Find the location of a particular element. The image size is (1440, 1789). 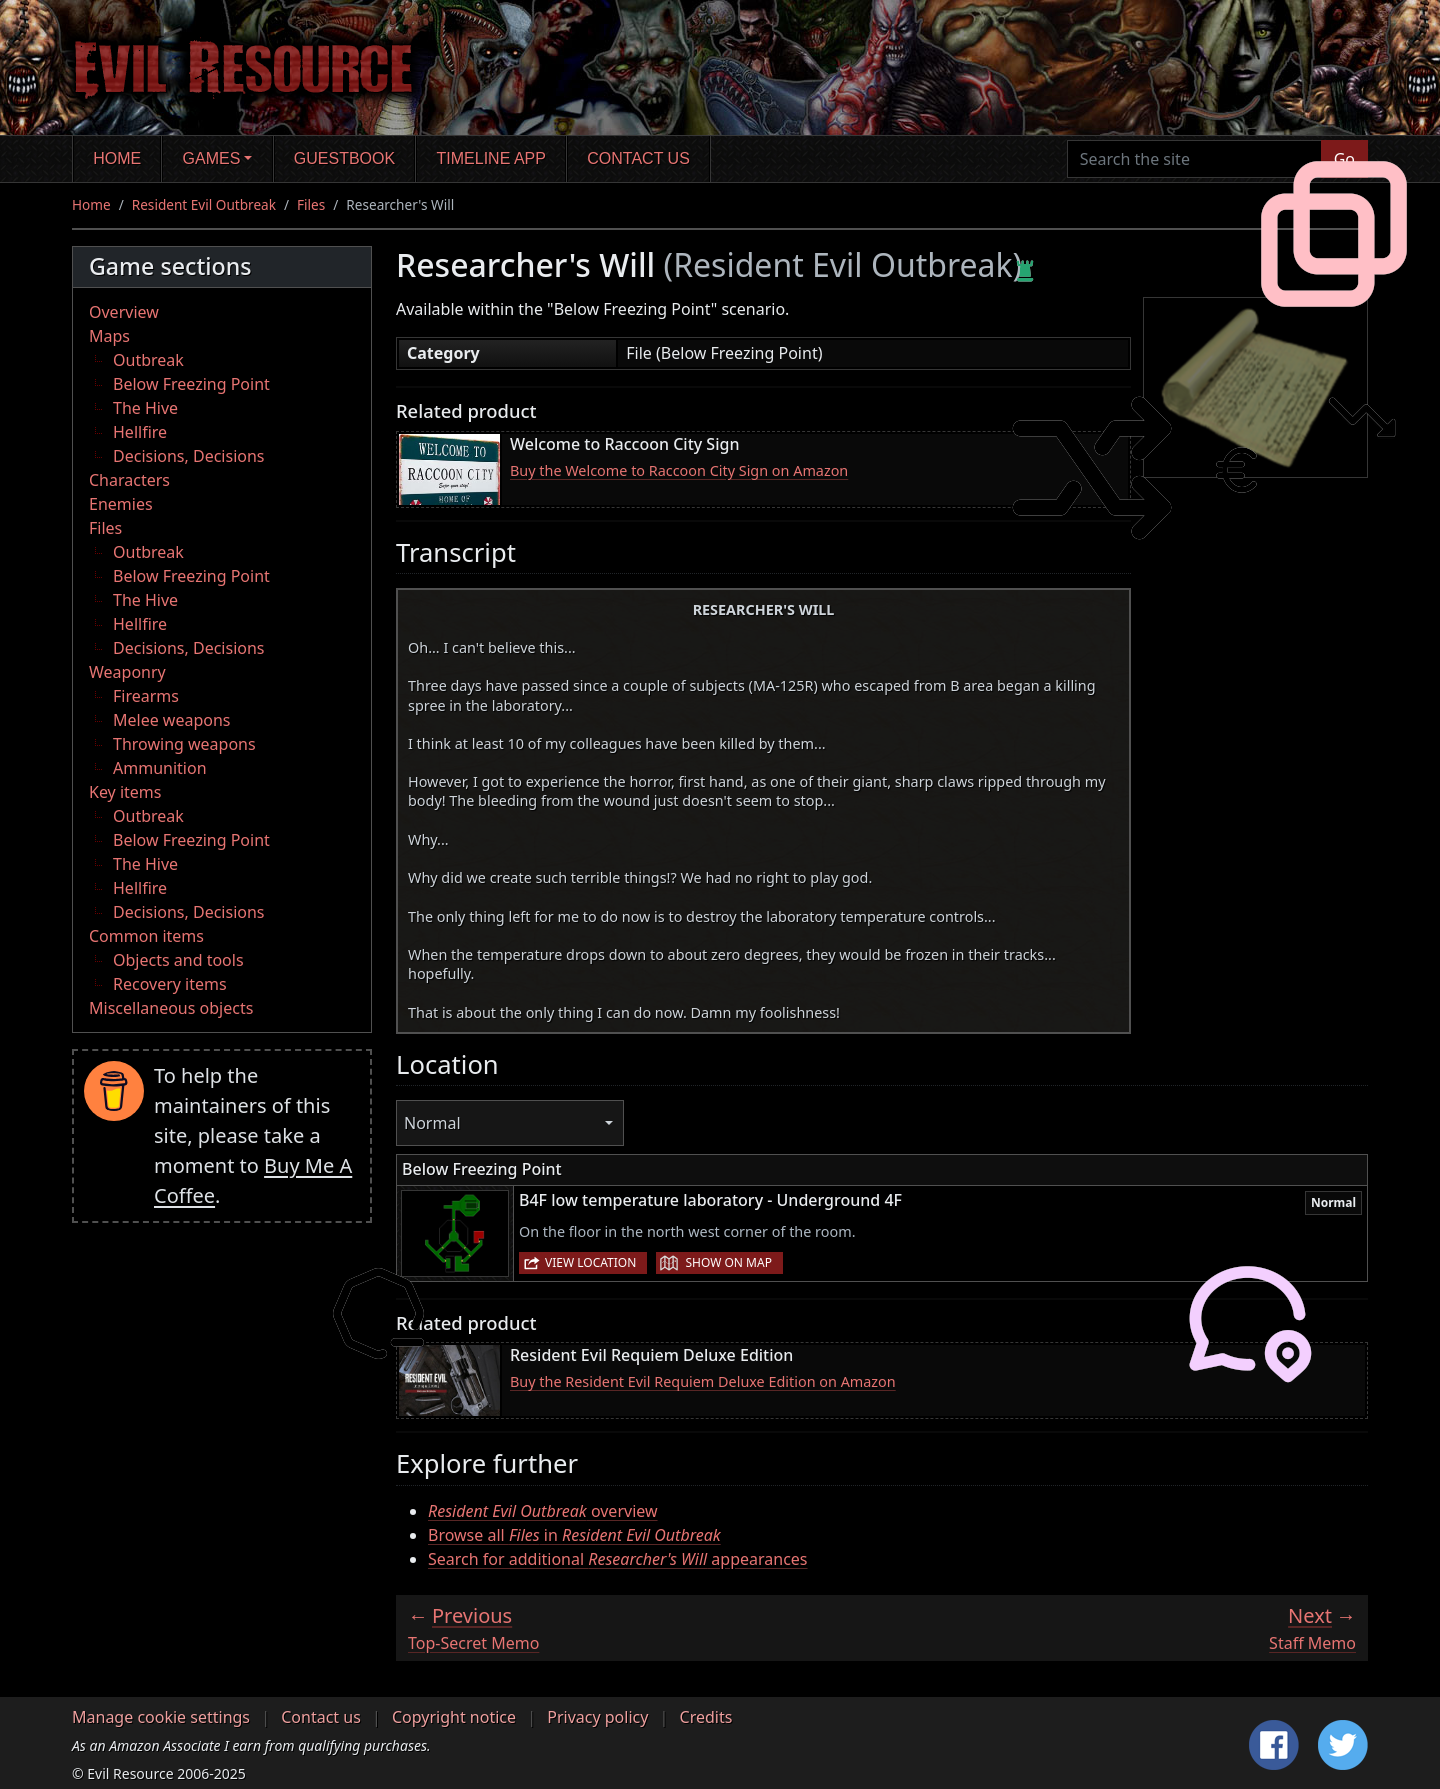

remove or delete an item with a warning is located at coordinates (378, 1313).